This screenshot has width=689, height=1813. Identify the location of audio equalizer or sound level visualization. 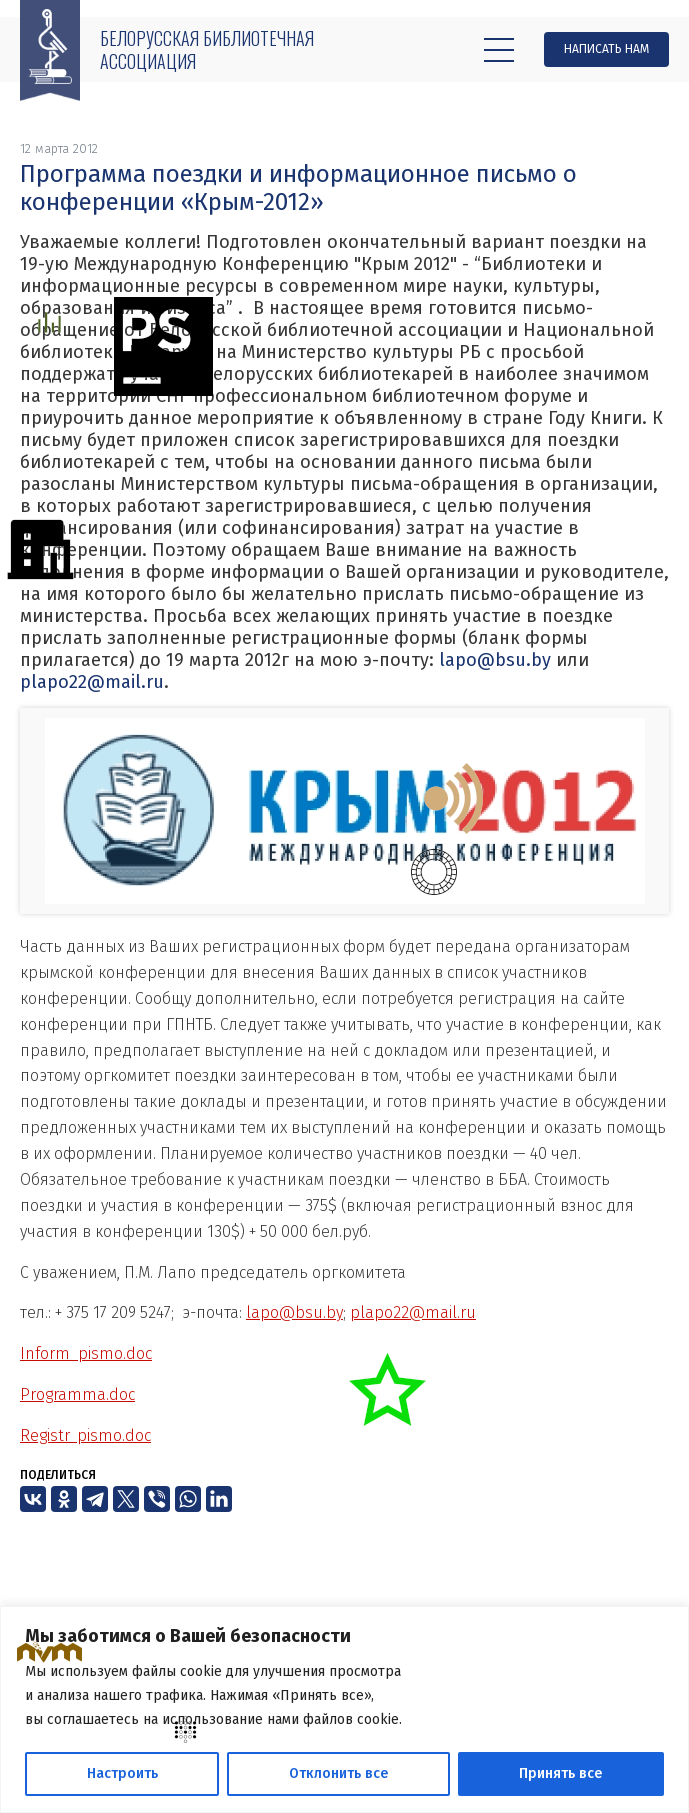
(49, 322).